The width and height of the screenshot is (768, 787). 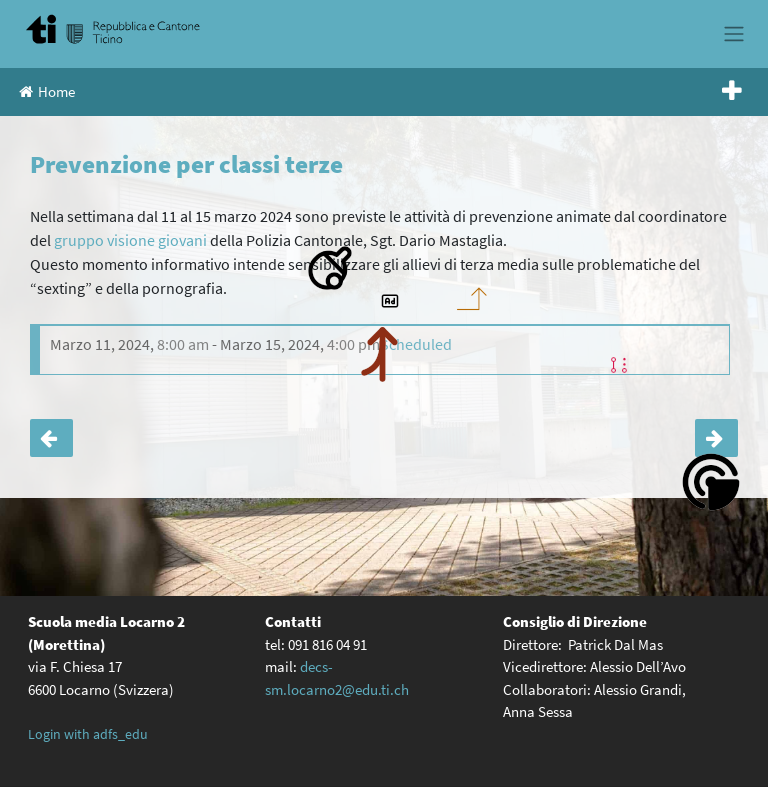 What do you see at coordinates (619, 365) in the screenshot?
I see `create a draft pull request` at bounding box center [619, 365].